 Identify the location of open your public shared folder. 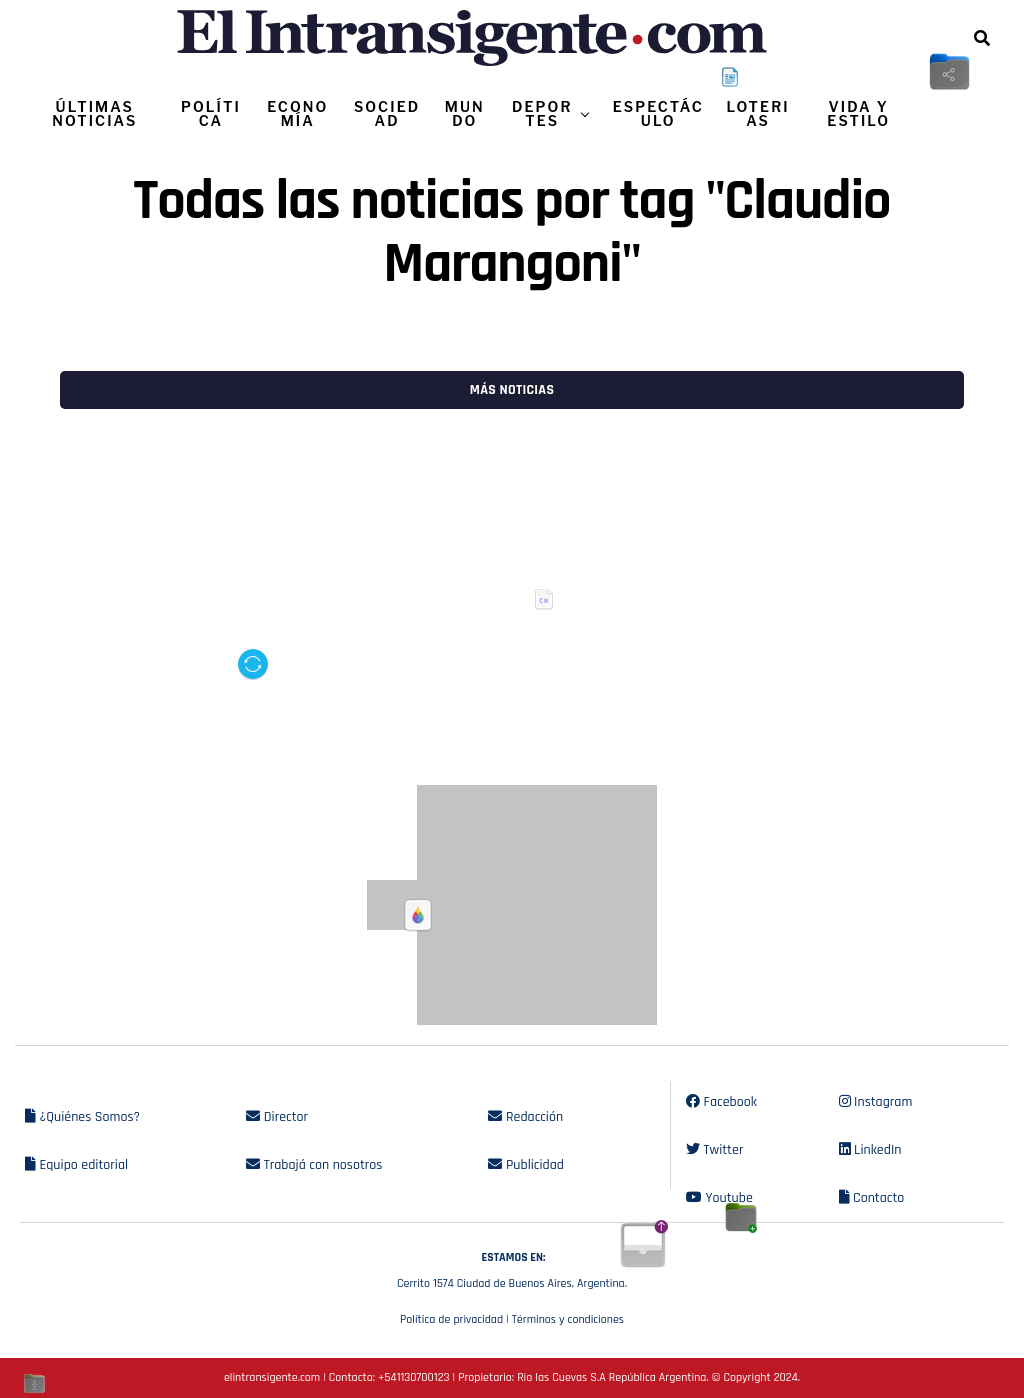
(949, 71).